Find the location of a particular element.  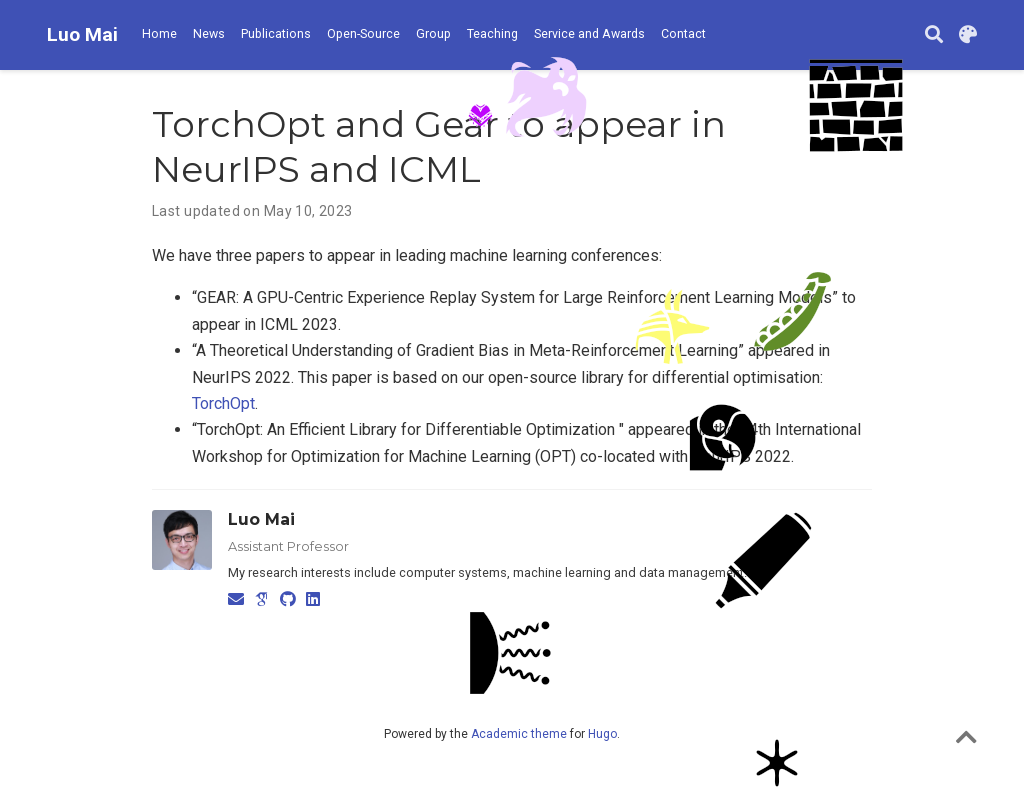

select parrot as your avatar or character is located at coordinates (722, 437).